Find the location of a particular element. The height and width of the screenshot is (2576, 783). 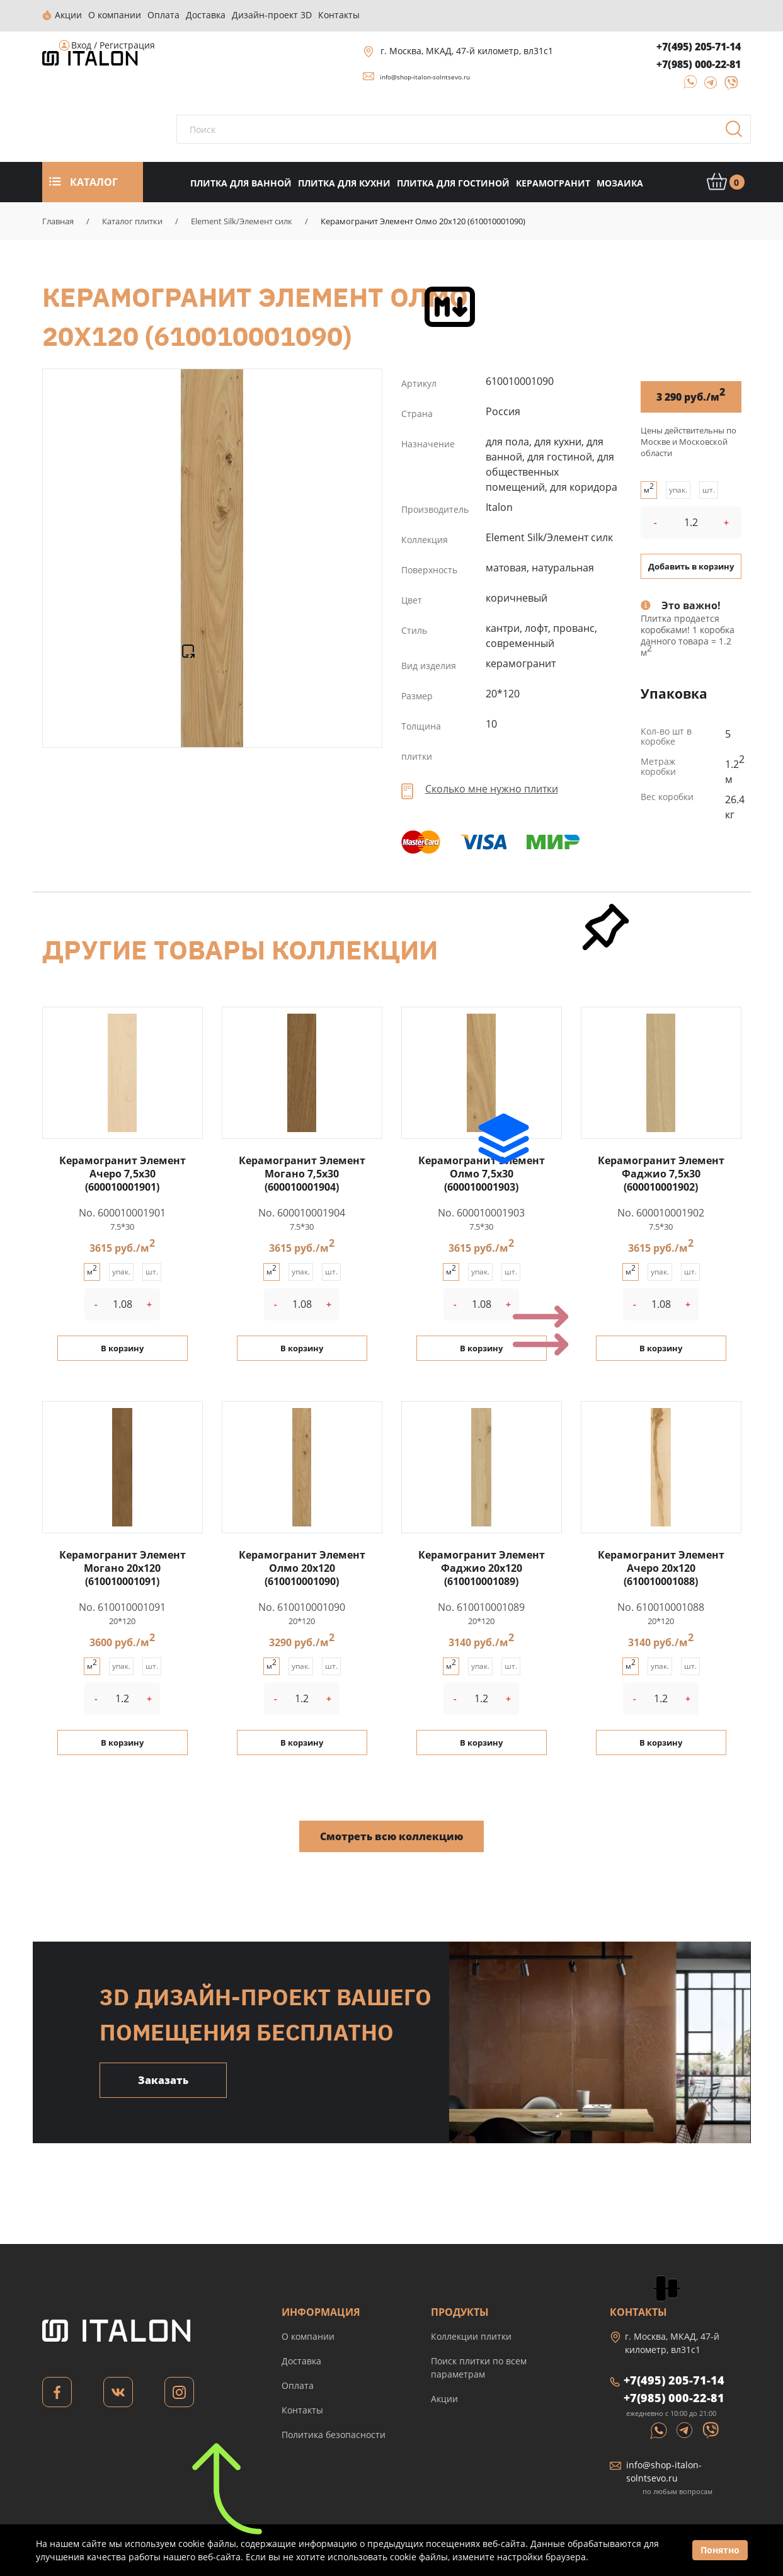

align selected objects to vertical center is located at coordinates (666, 2288).